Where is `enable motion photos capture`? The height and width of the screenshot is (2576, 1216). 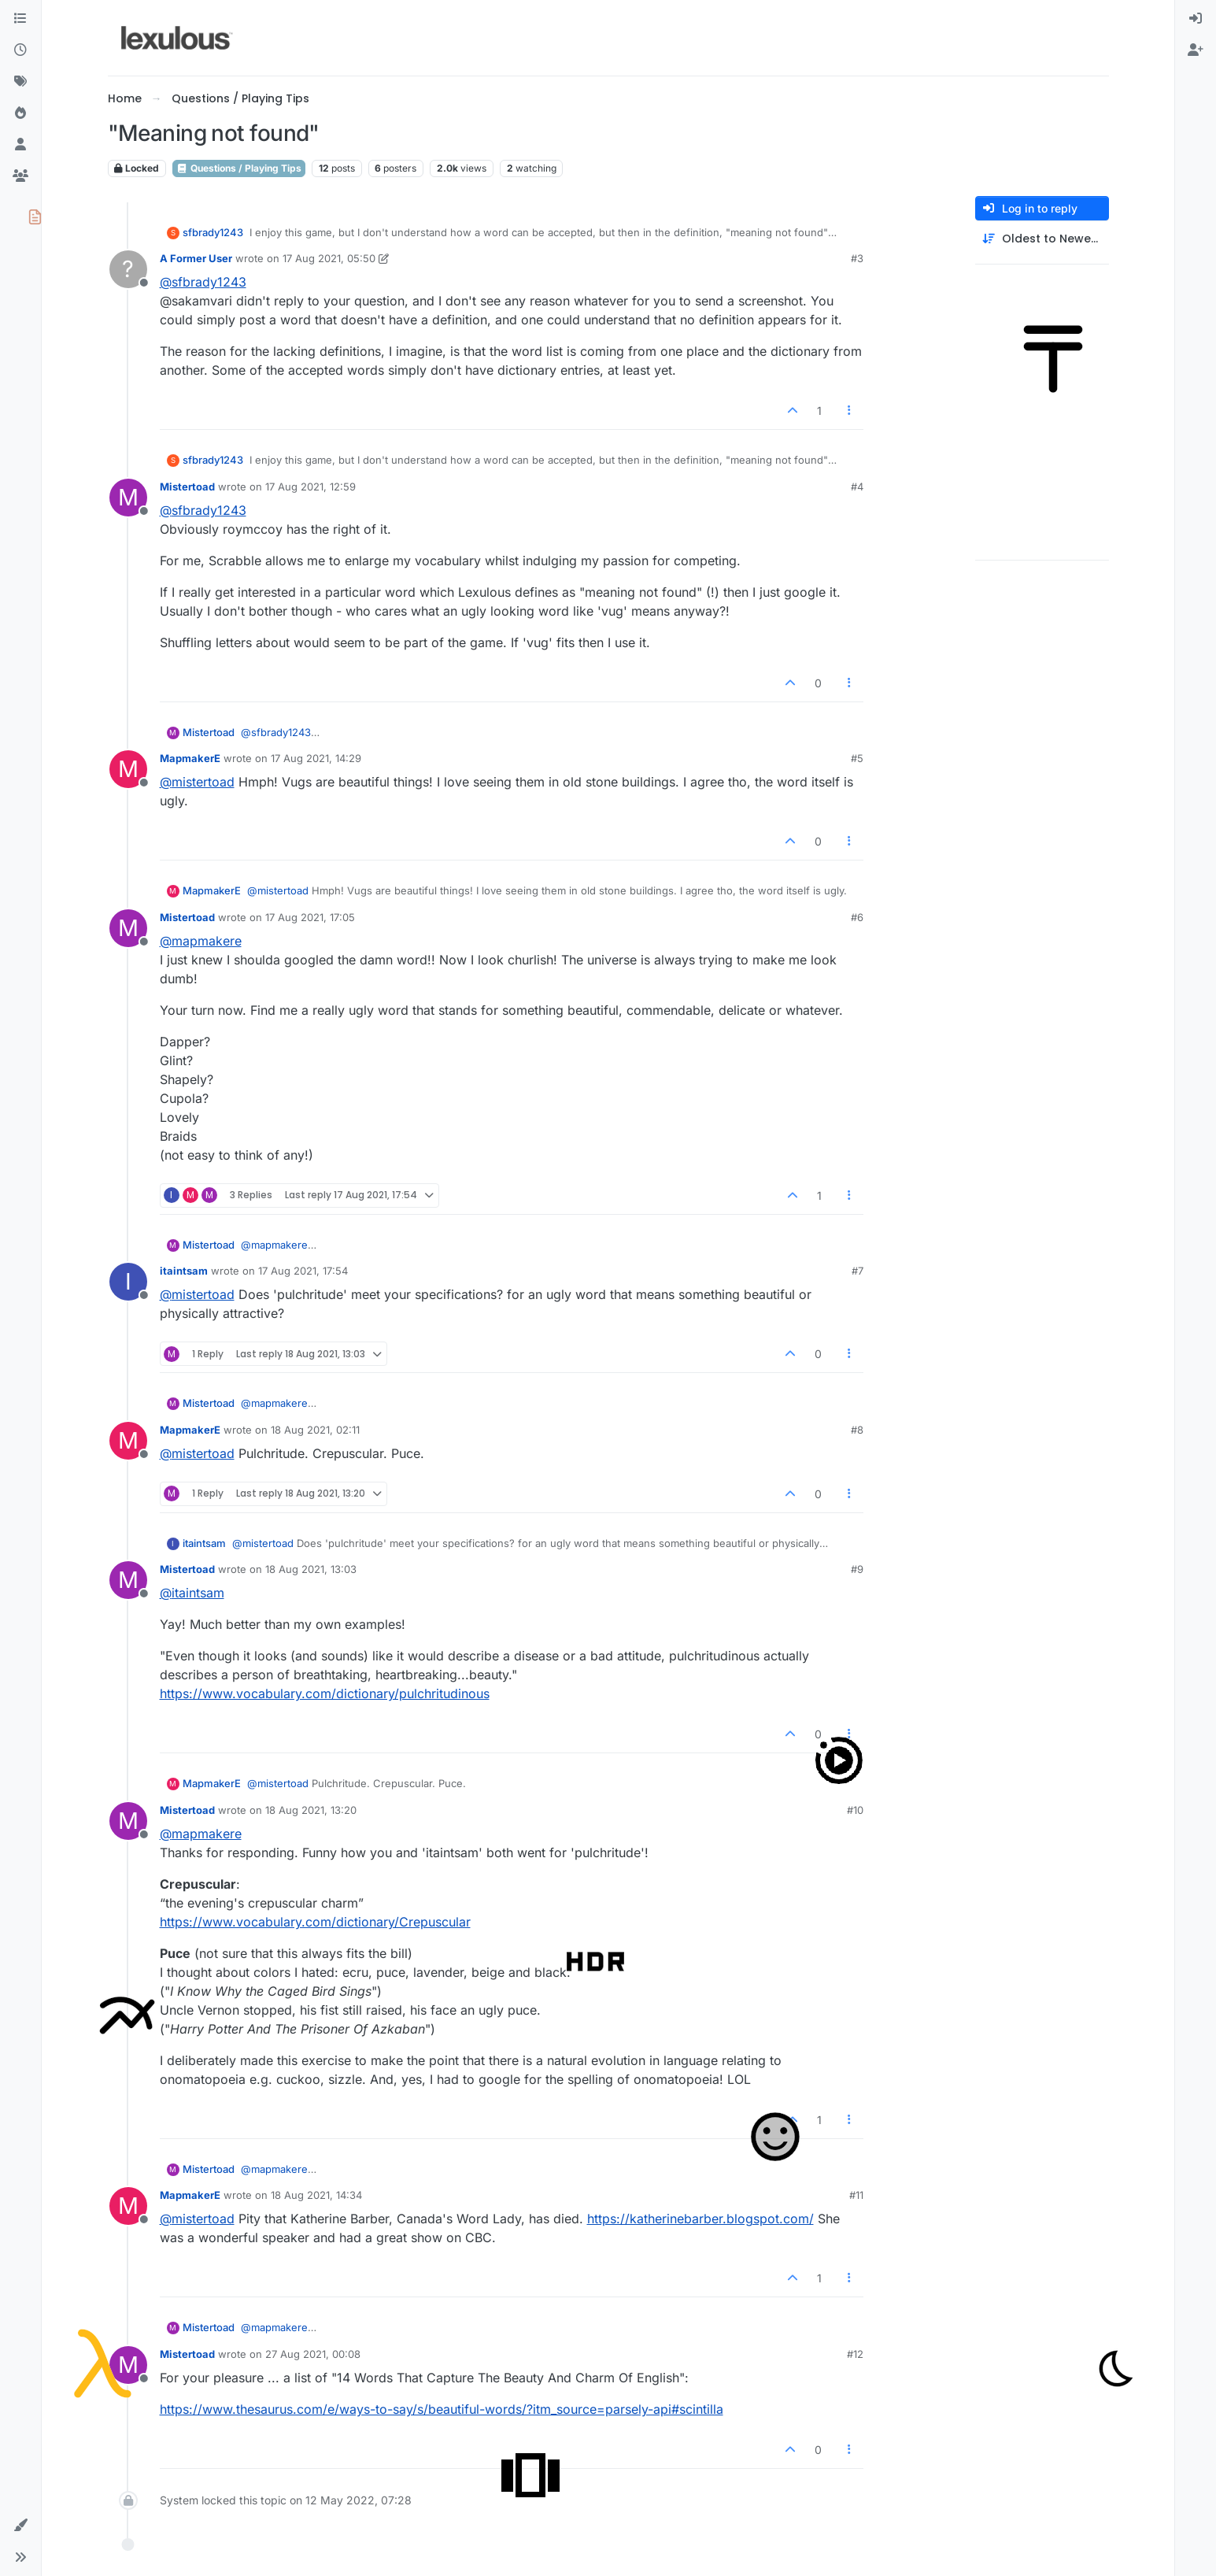 enable motion photos capture is located at coordinates (839, 1760).